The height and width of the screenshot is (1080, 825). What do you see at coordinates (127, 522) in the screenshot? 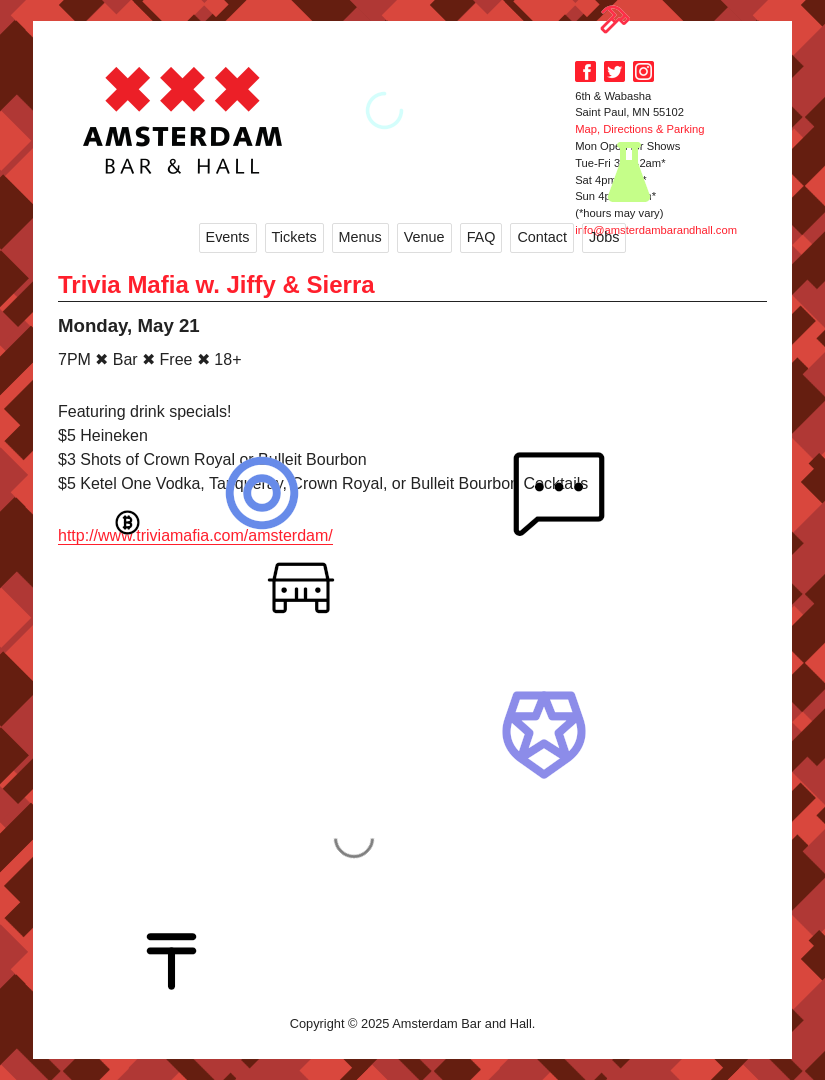
I see `view bitcoin balance or wallet` at bounding box center [127, 522].